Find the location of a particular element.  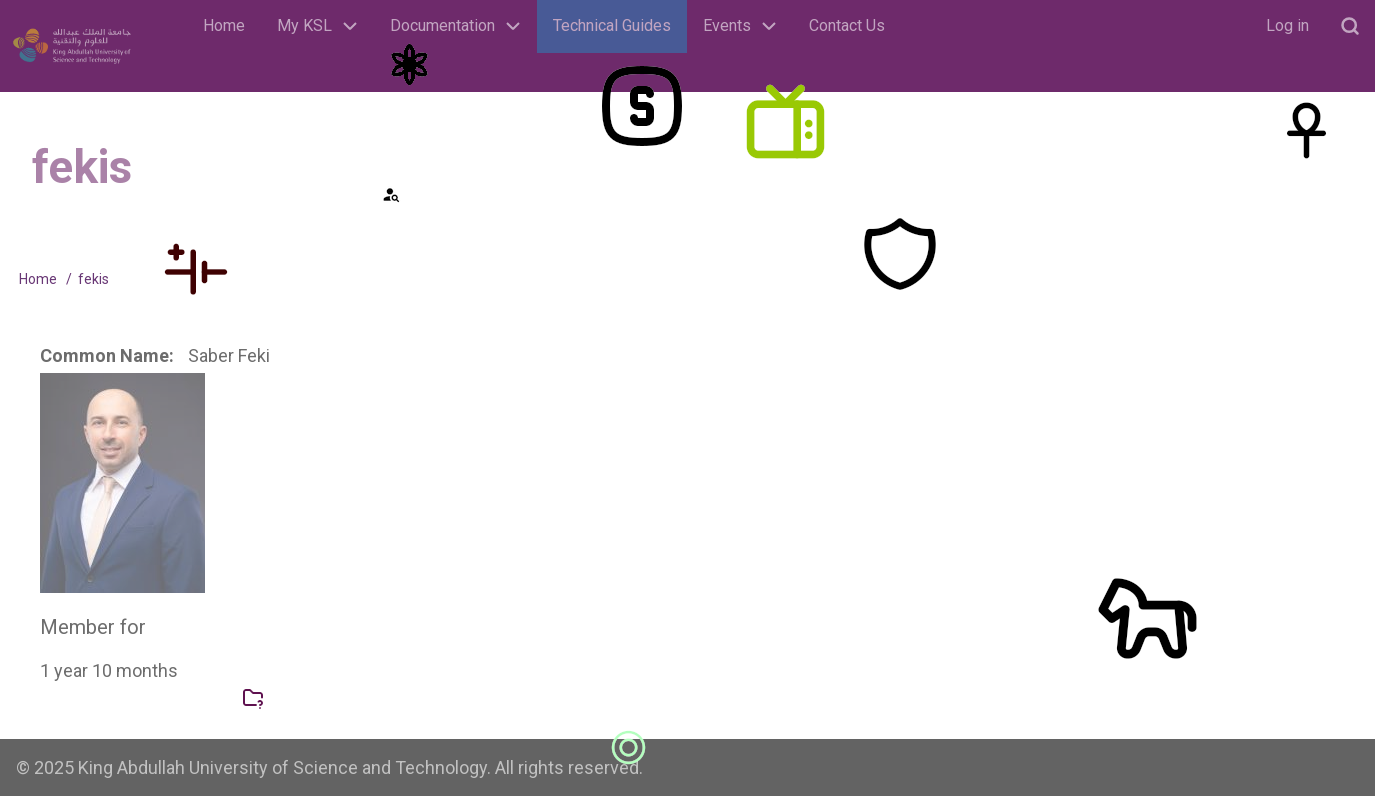

access retro or classic TV content is located at coordinates (785, 123).